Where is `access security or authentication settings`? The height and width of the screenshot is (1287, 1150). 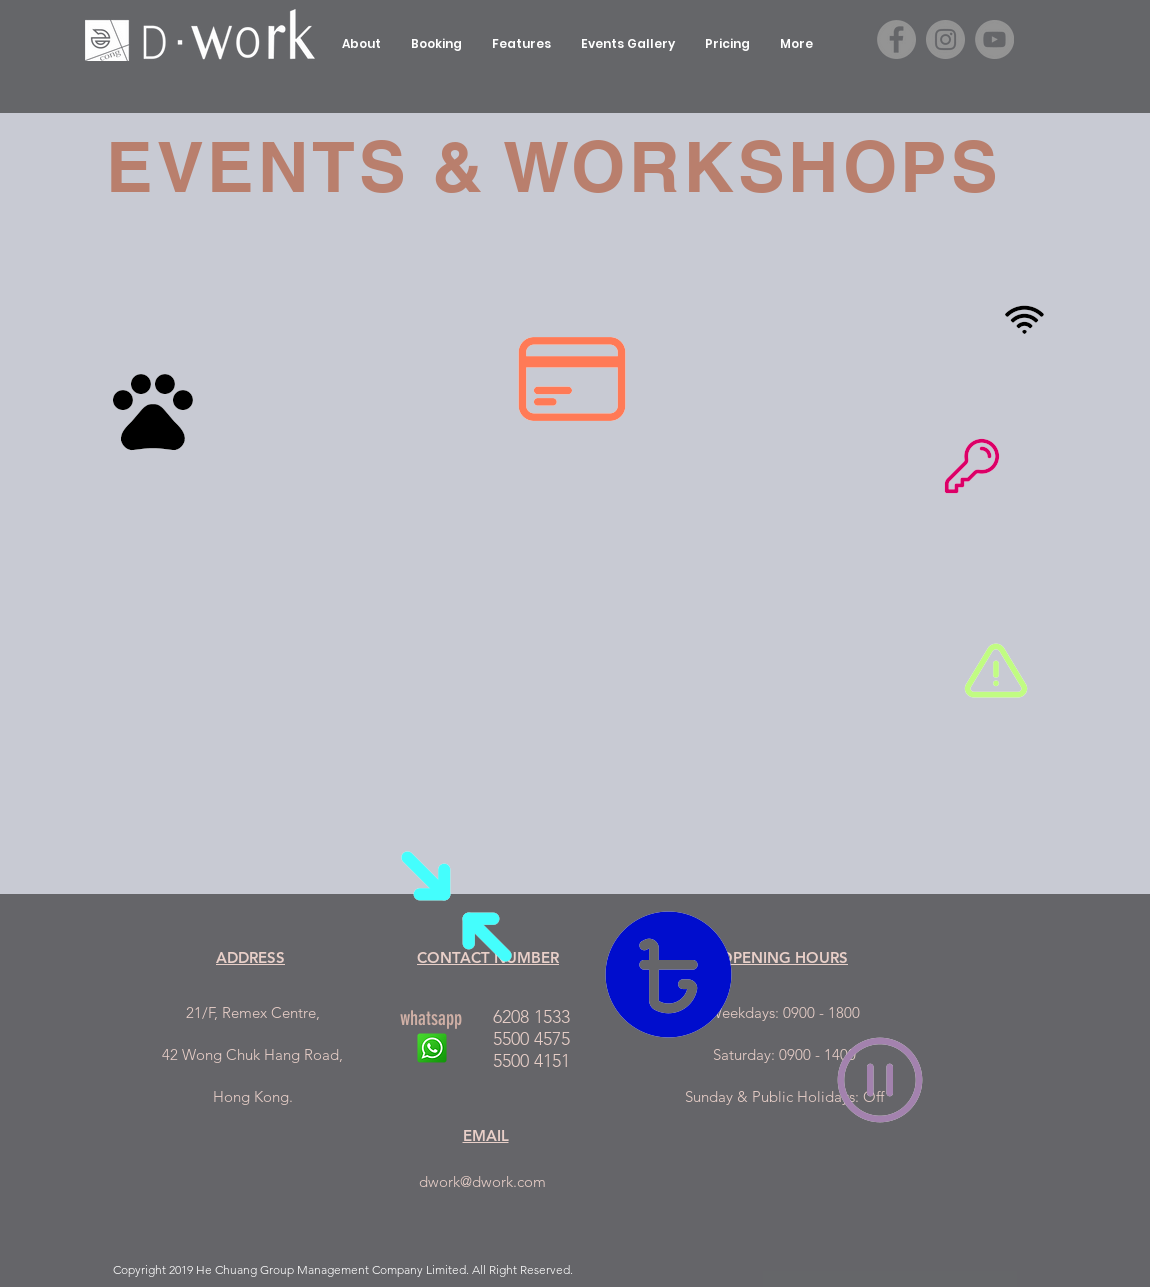 access security or authentication settings is located at coordinates (972, 466).